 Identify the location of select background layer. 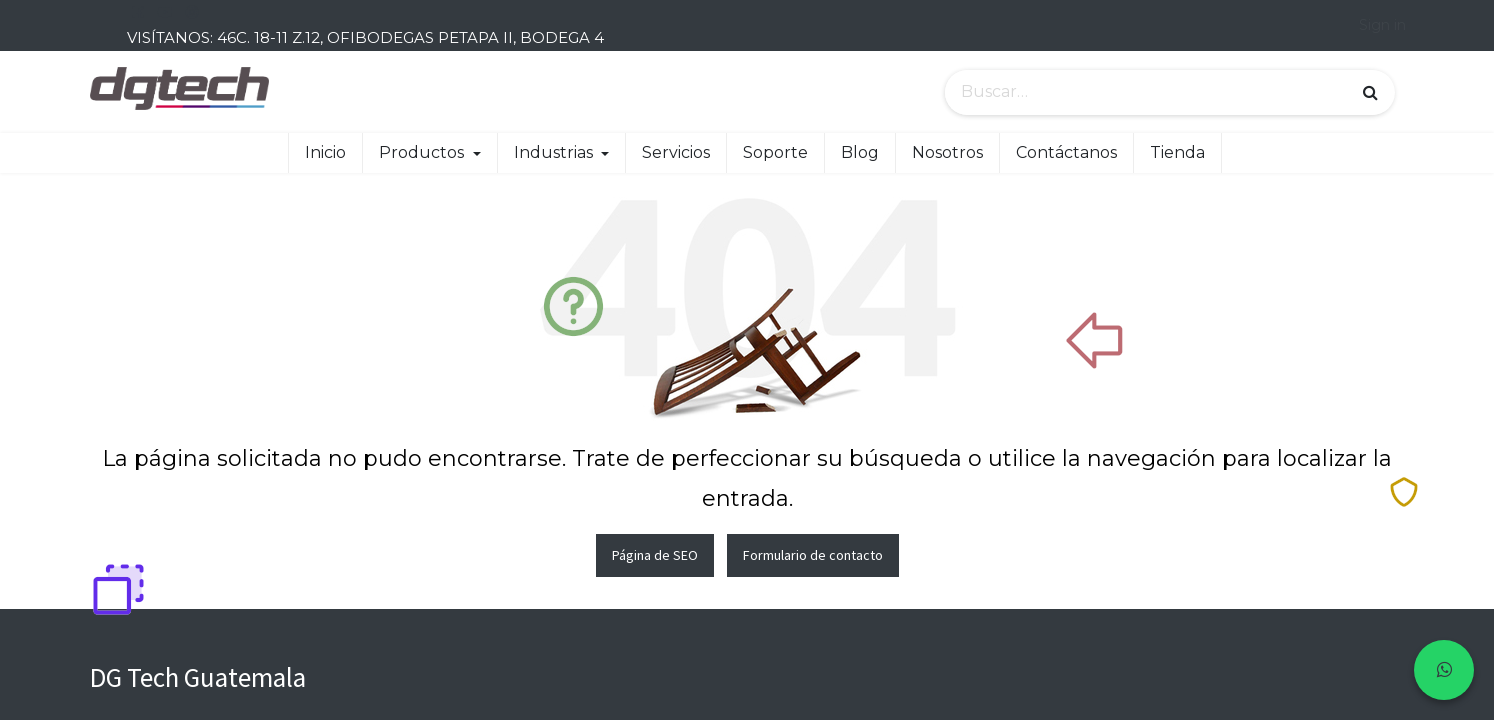
(118, 589).